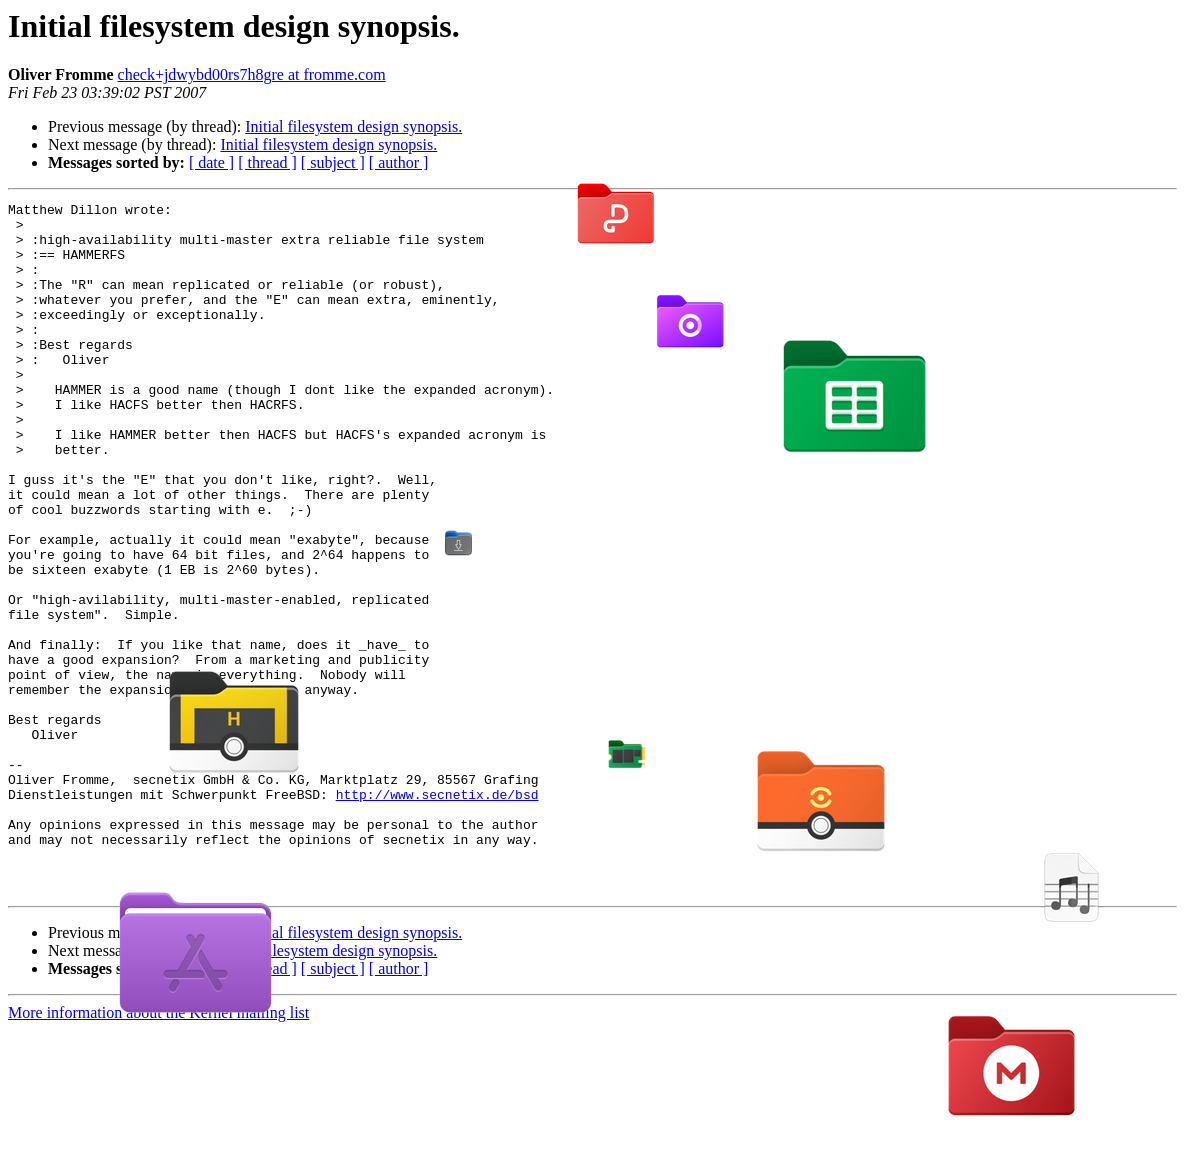  Describe the element at coordinates (1011, 1069) in the screenshot. I see `open mega cloud storage folder` at that location.